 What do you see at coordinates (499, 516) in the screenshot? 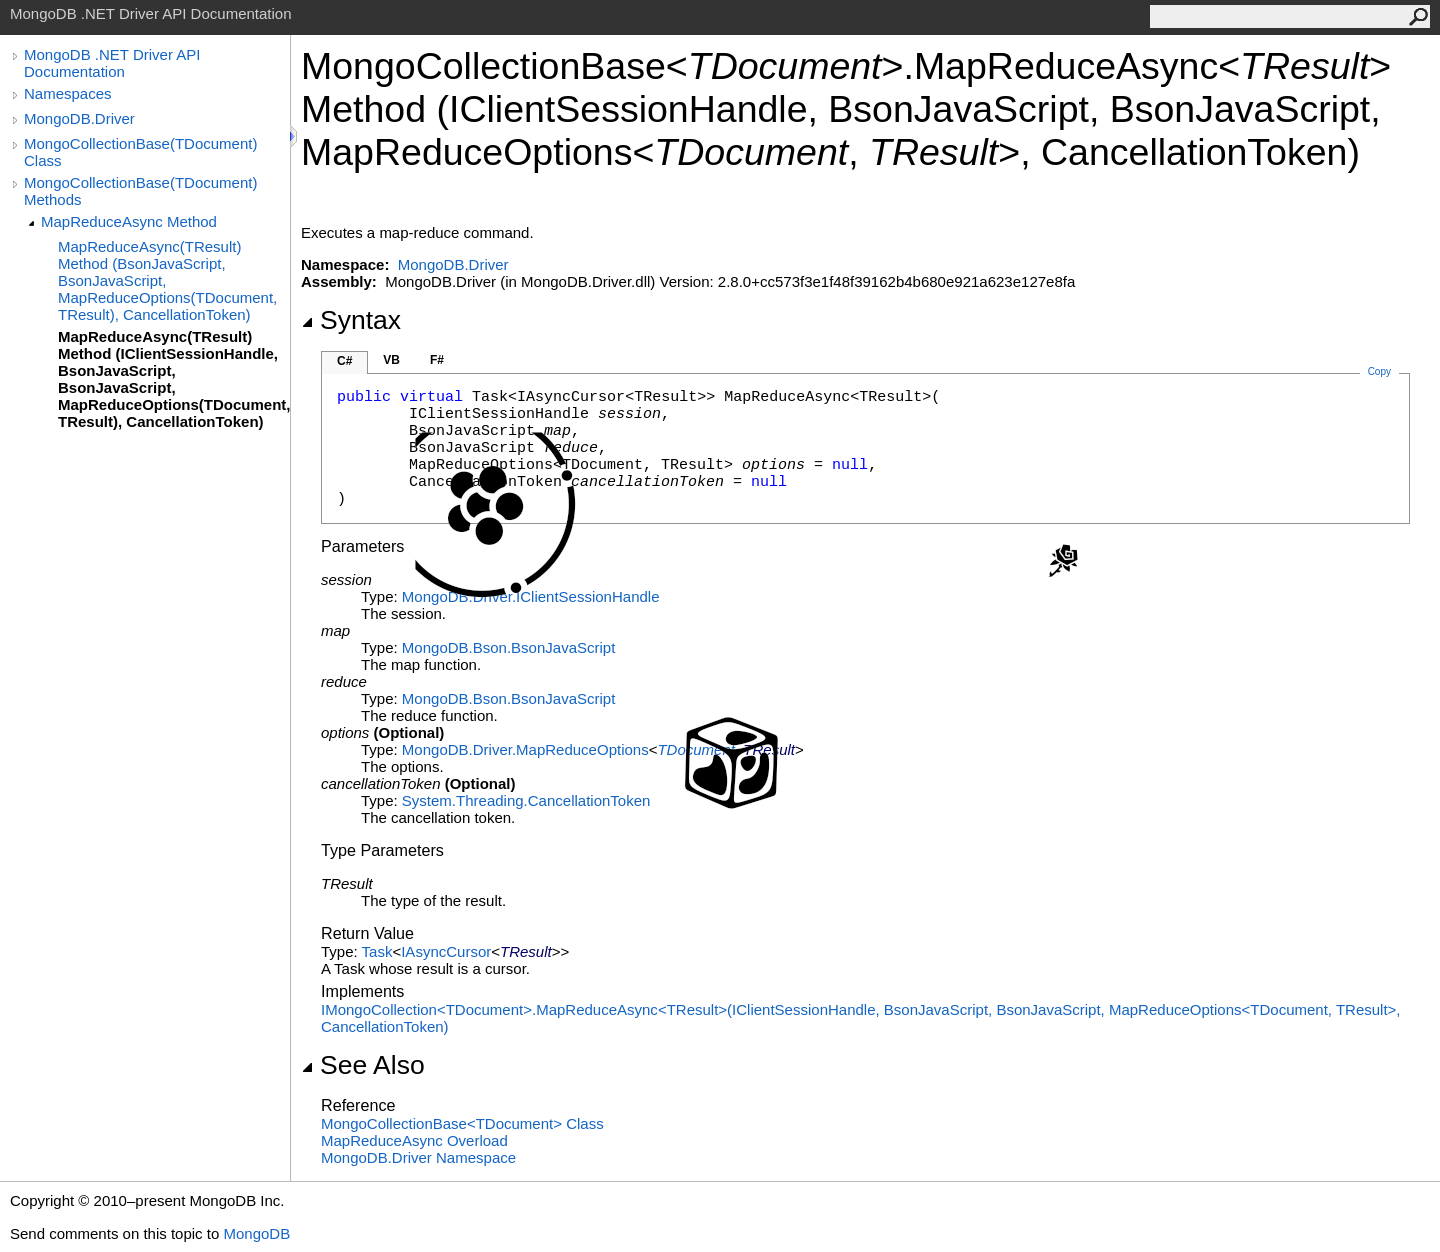
I see `access atomic or molecular simulation settings` at bounding box center [499, 516].